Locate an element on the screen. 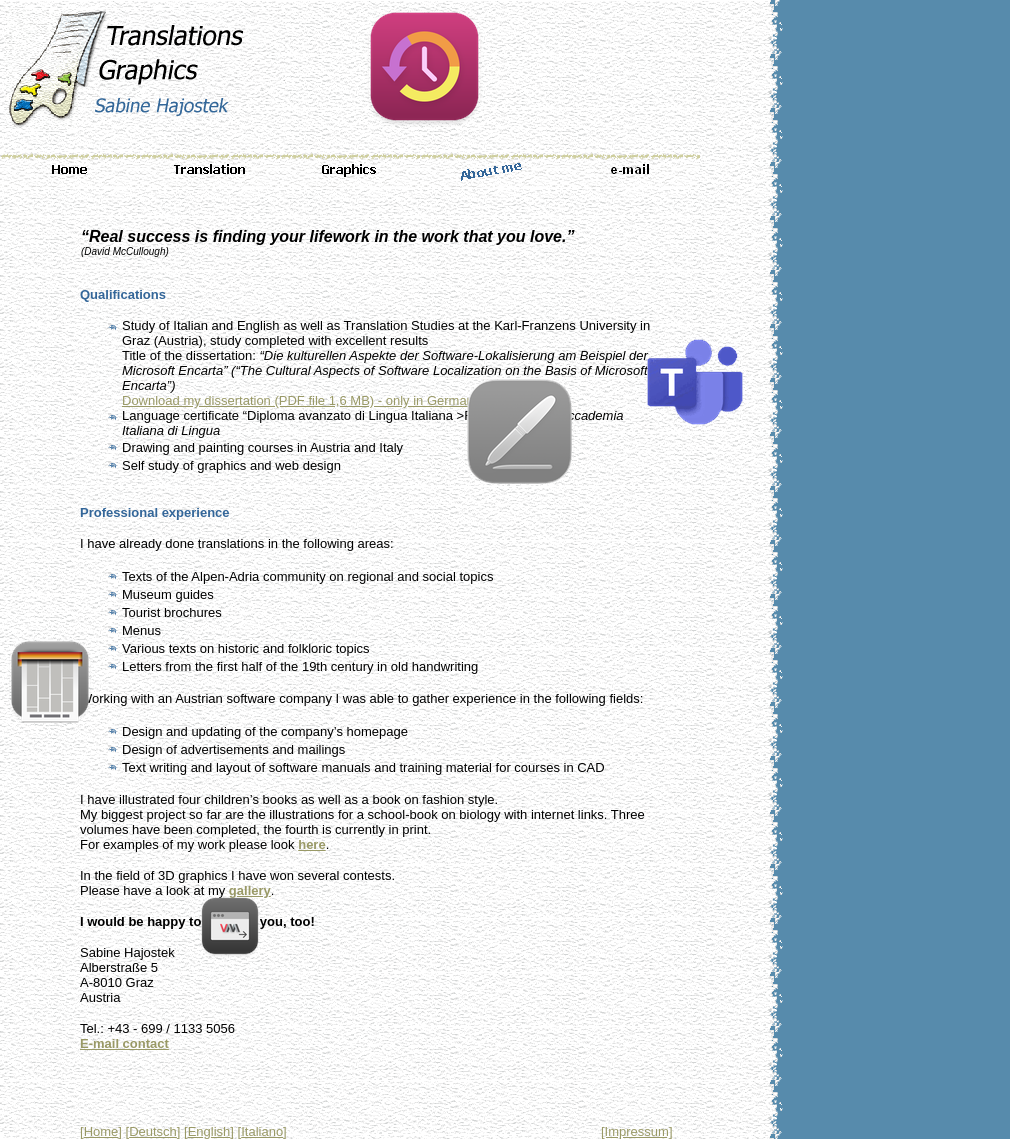 Image resolution: width=1010 pixels, height=1139 pixels. open Pages for document editing is located at coordinates (519, 431).